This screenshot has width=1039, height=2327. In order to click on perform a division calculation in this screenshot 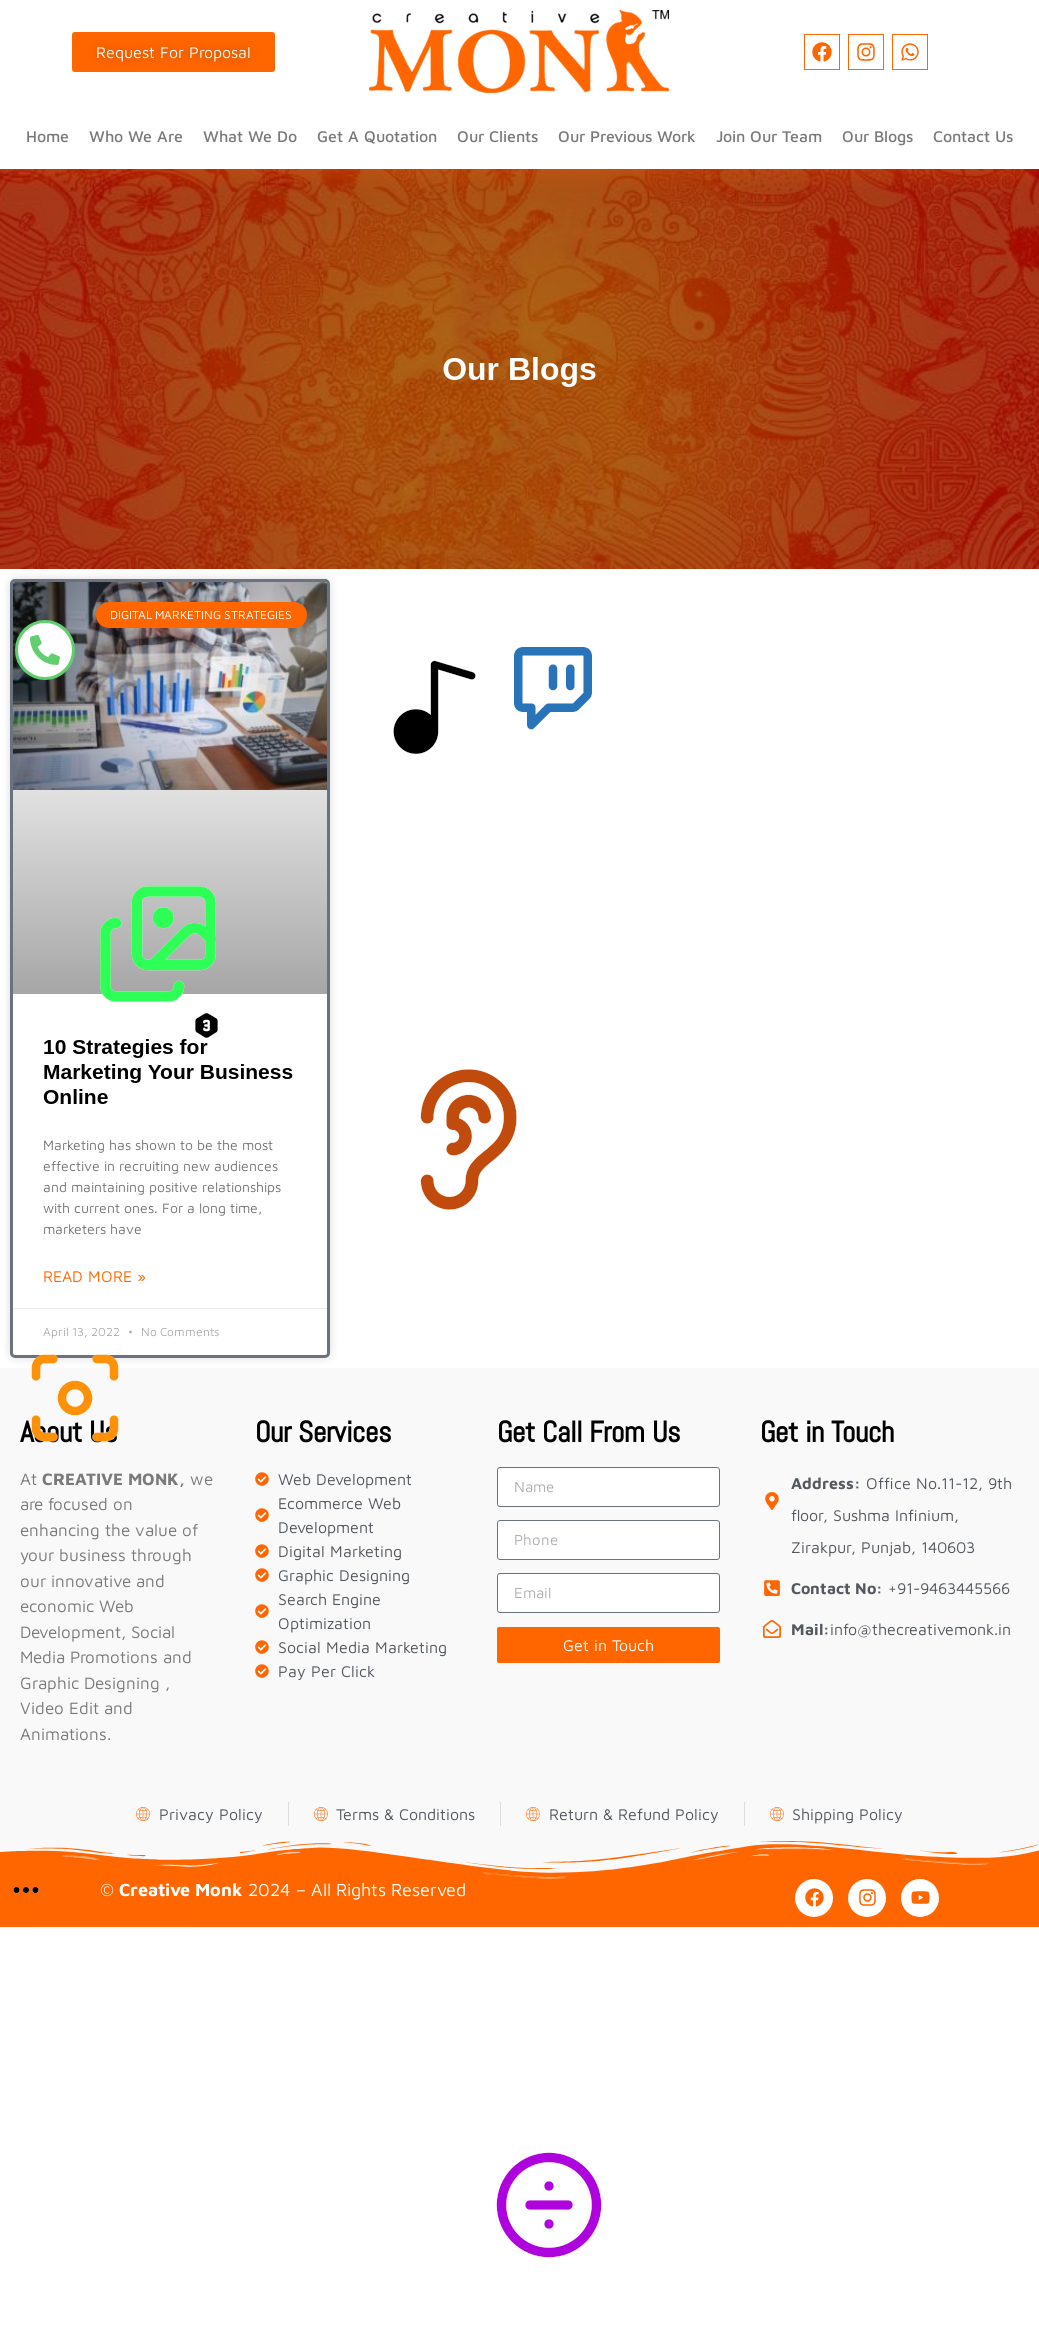, I will do `click(549, 2205)`.